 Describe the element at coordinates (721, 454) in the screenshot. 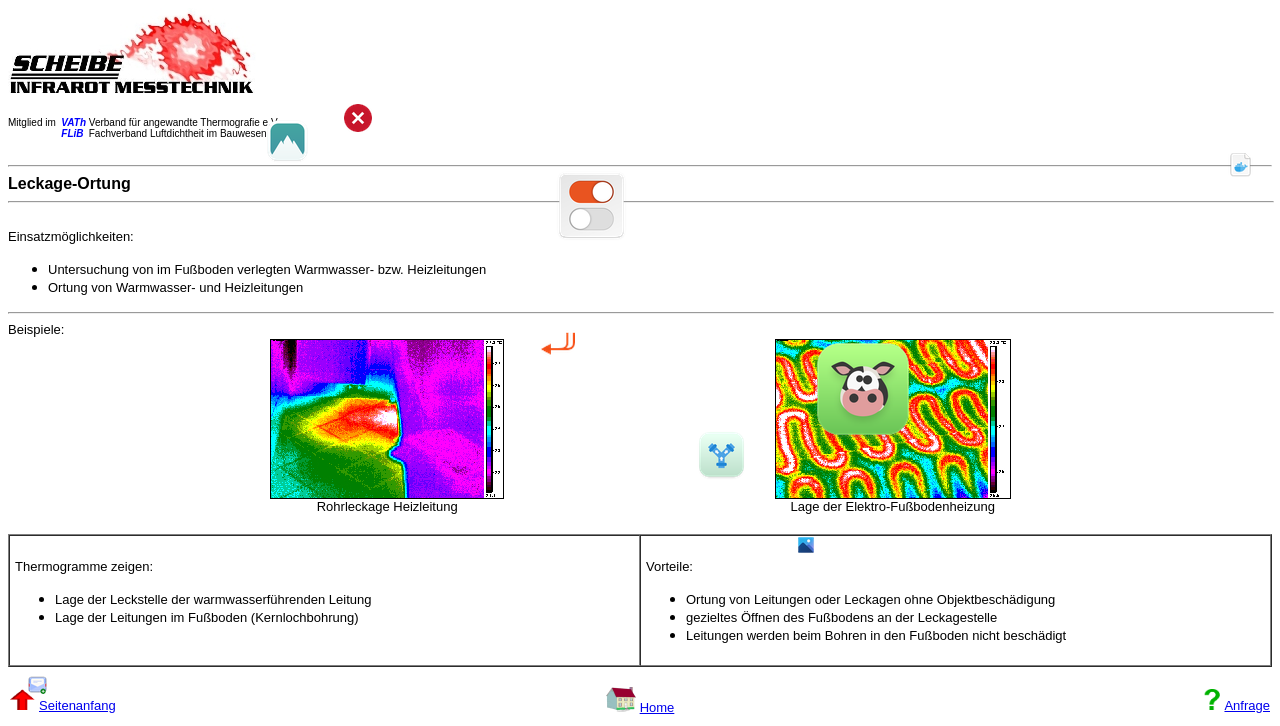

I see `open junction app for choosing which app opens links` at that location.